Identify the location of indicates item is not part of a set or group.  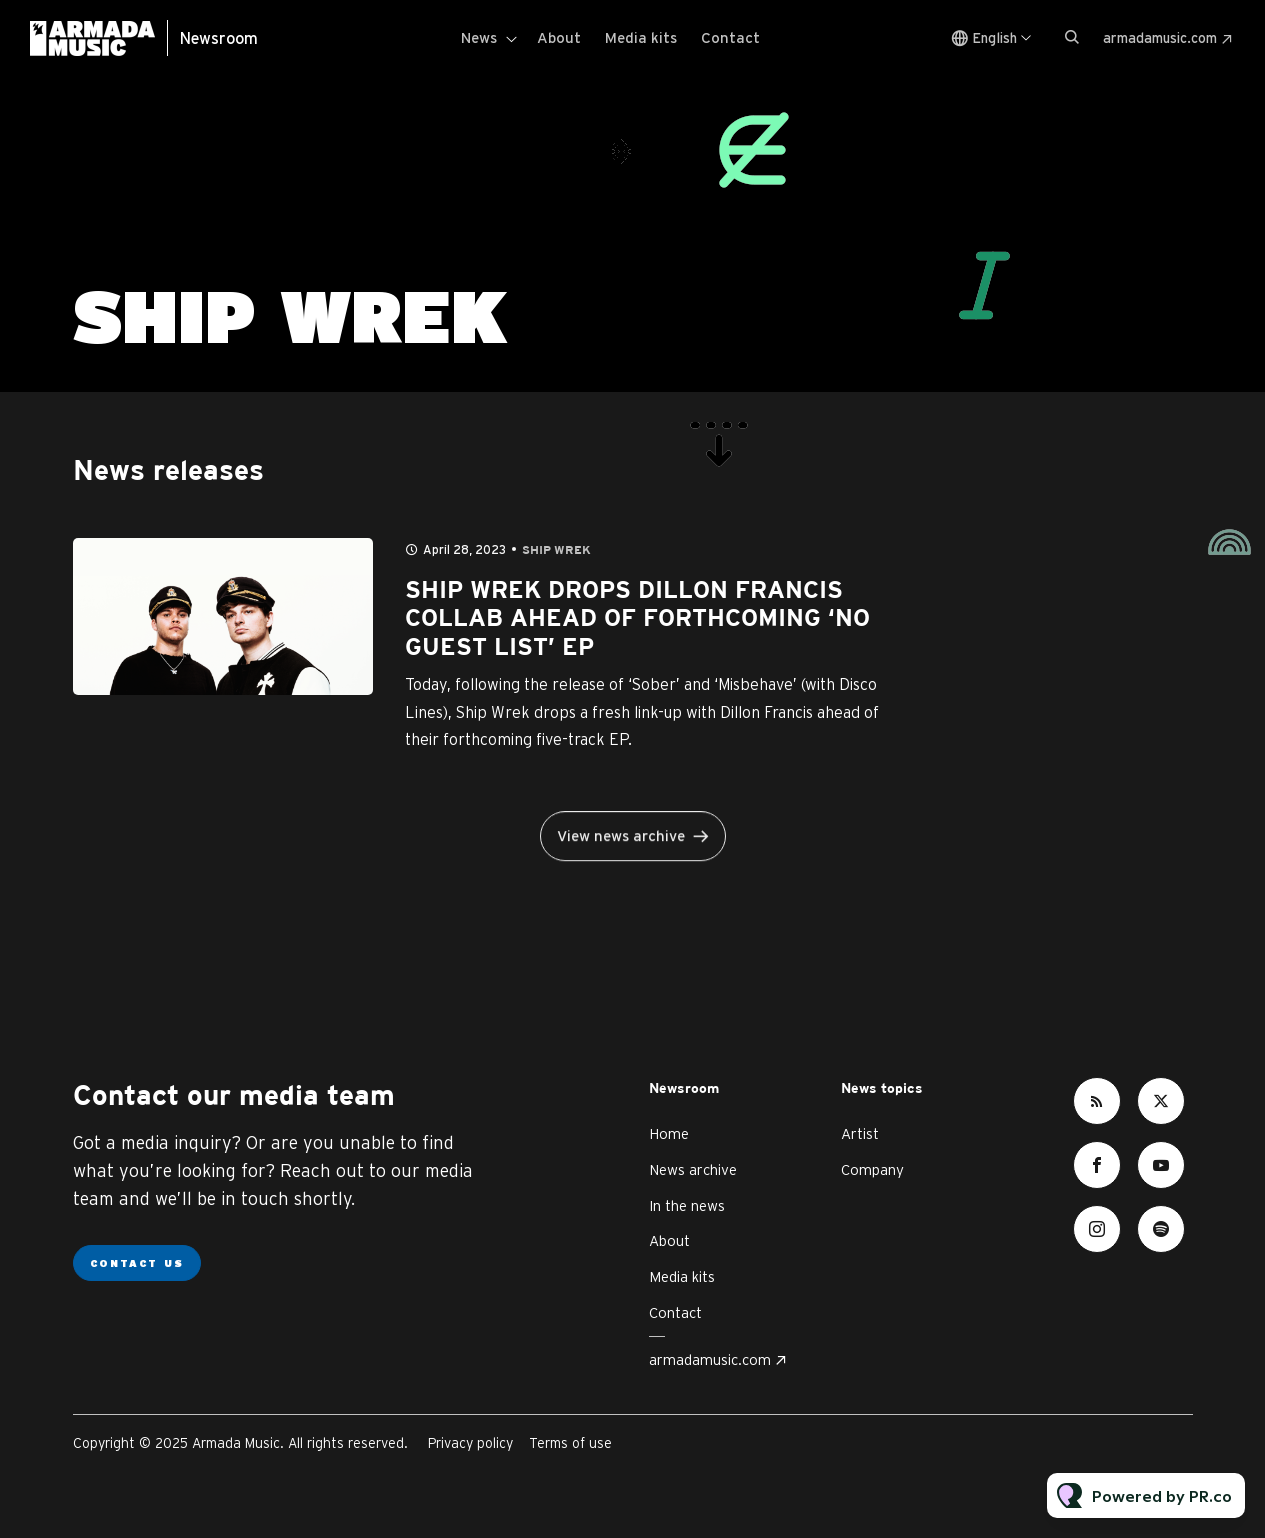
(754, 150).